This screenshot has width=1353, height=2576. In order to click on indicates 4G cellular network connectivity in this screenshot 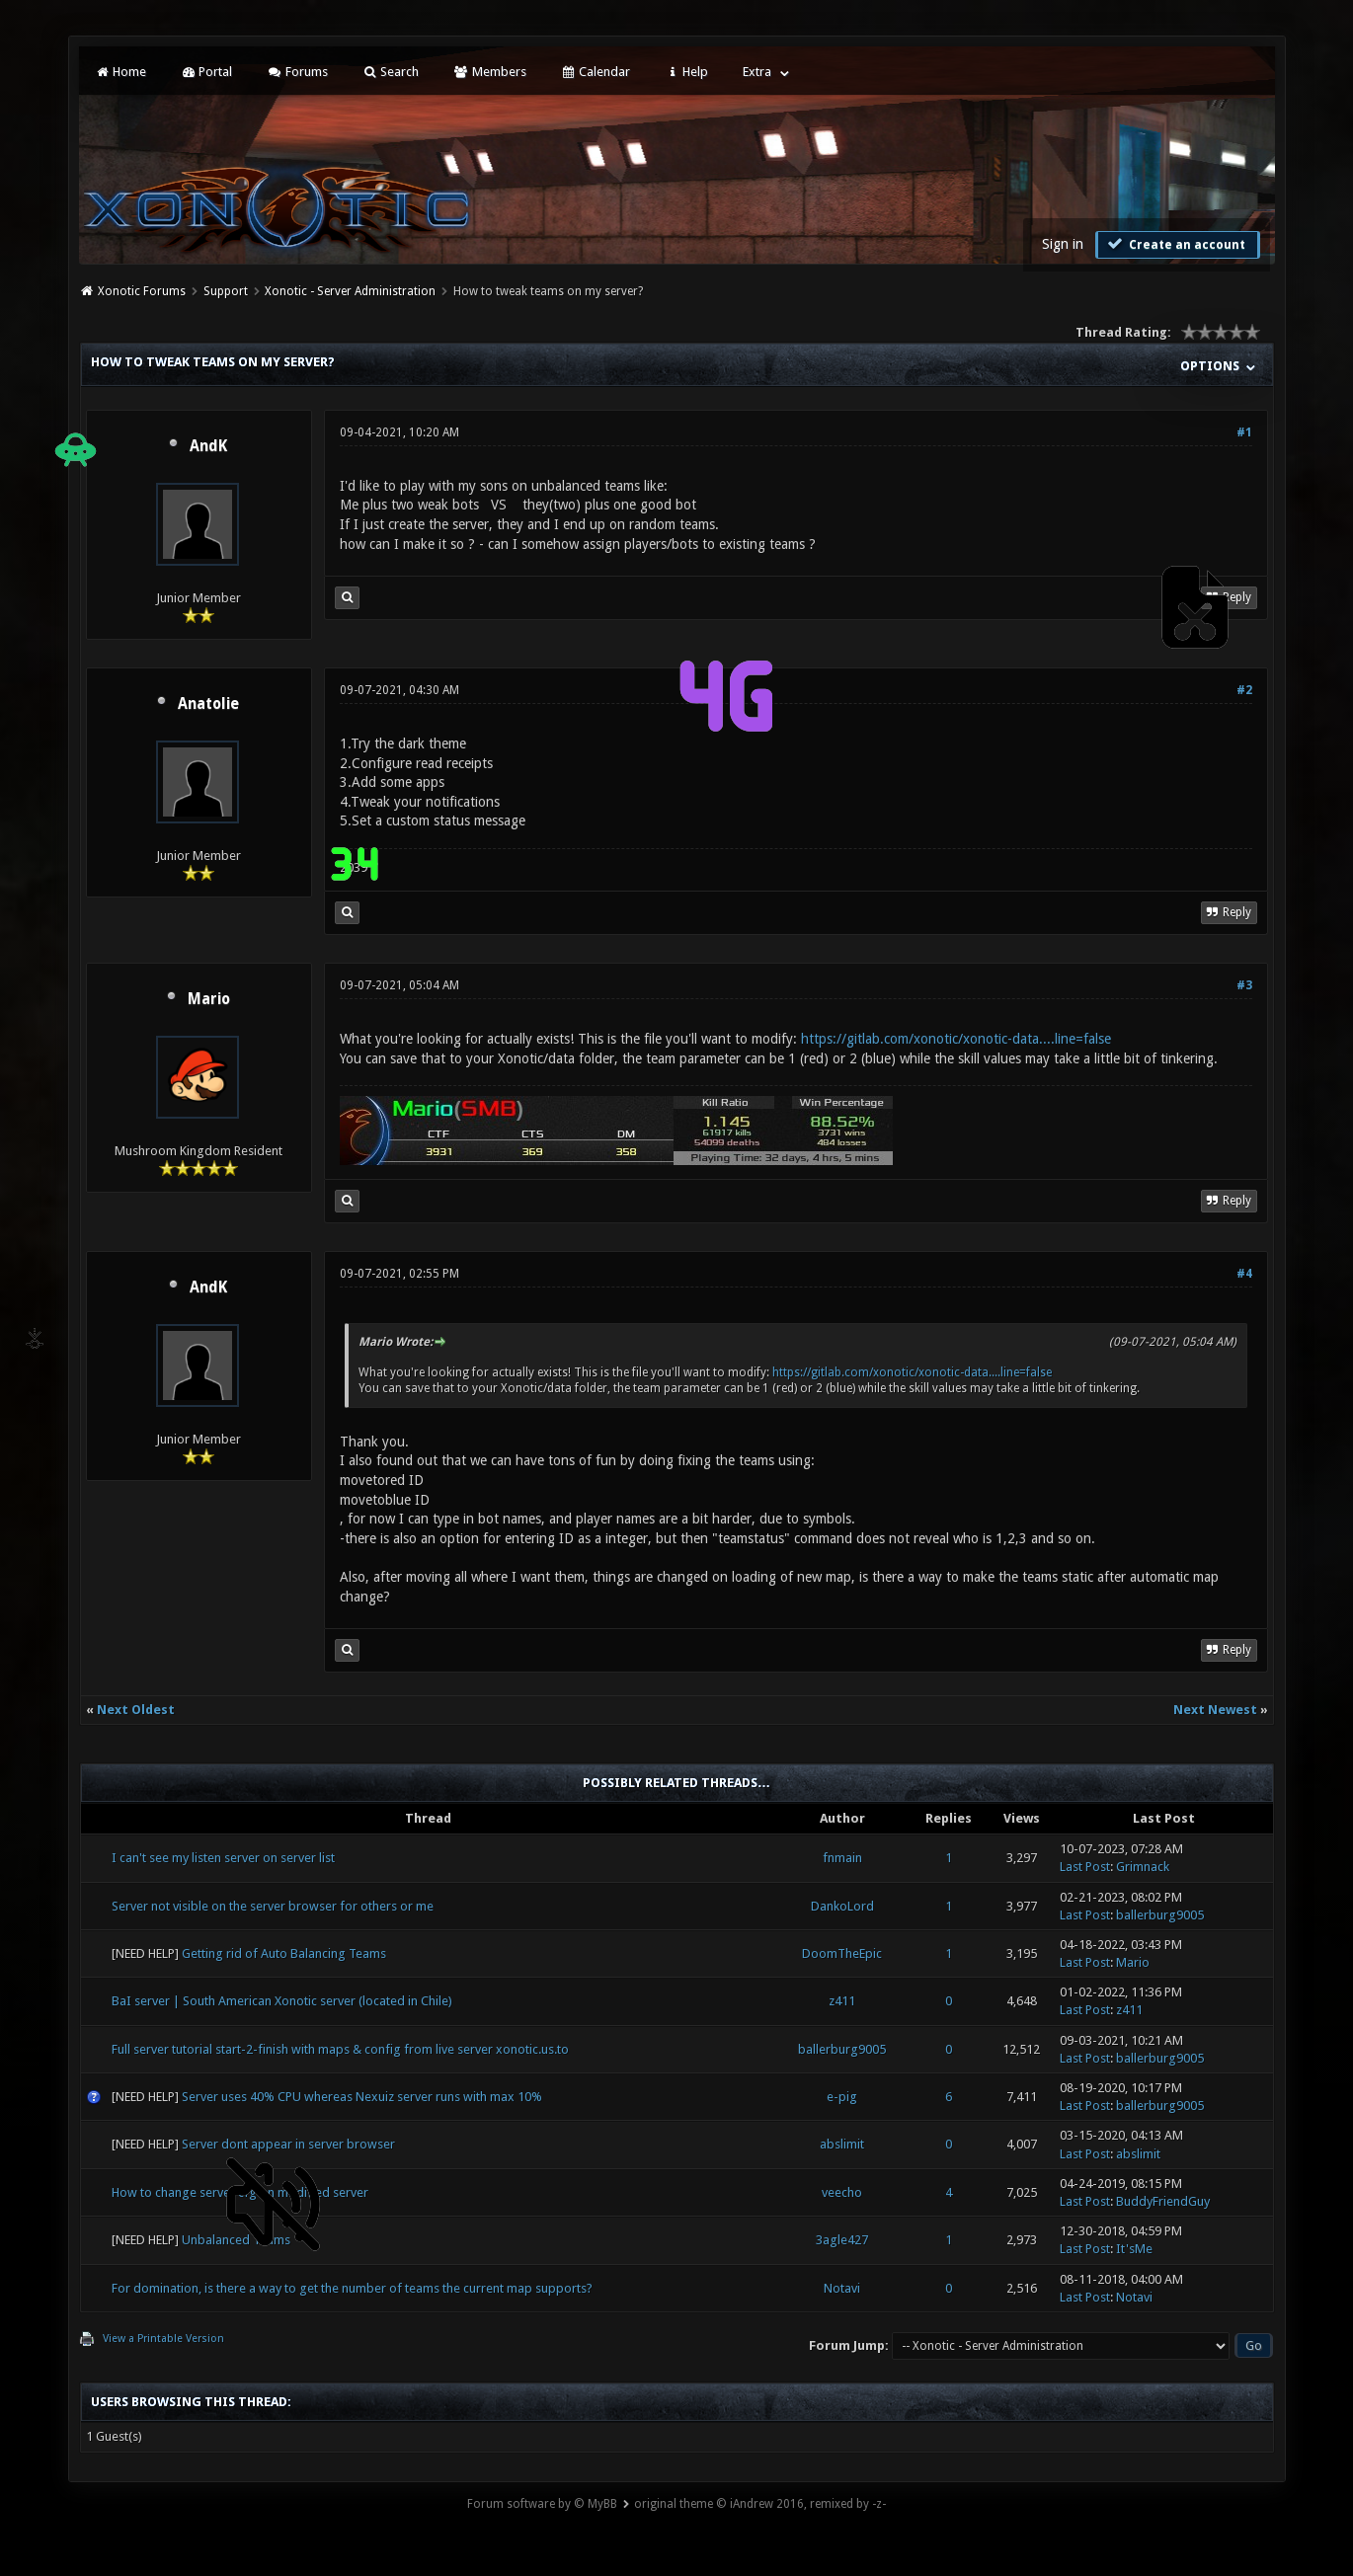, I will do `click(730, 696)`.